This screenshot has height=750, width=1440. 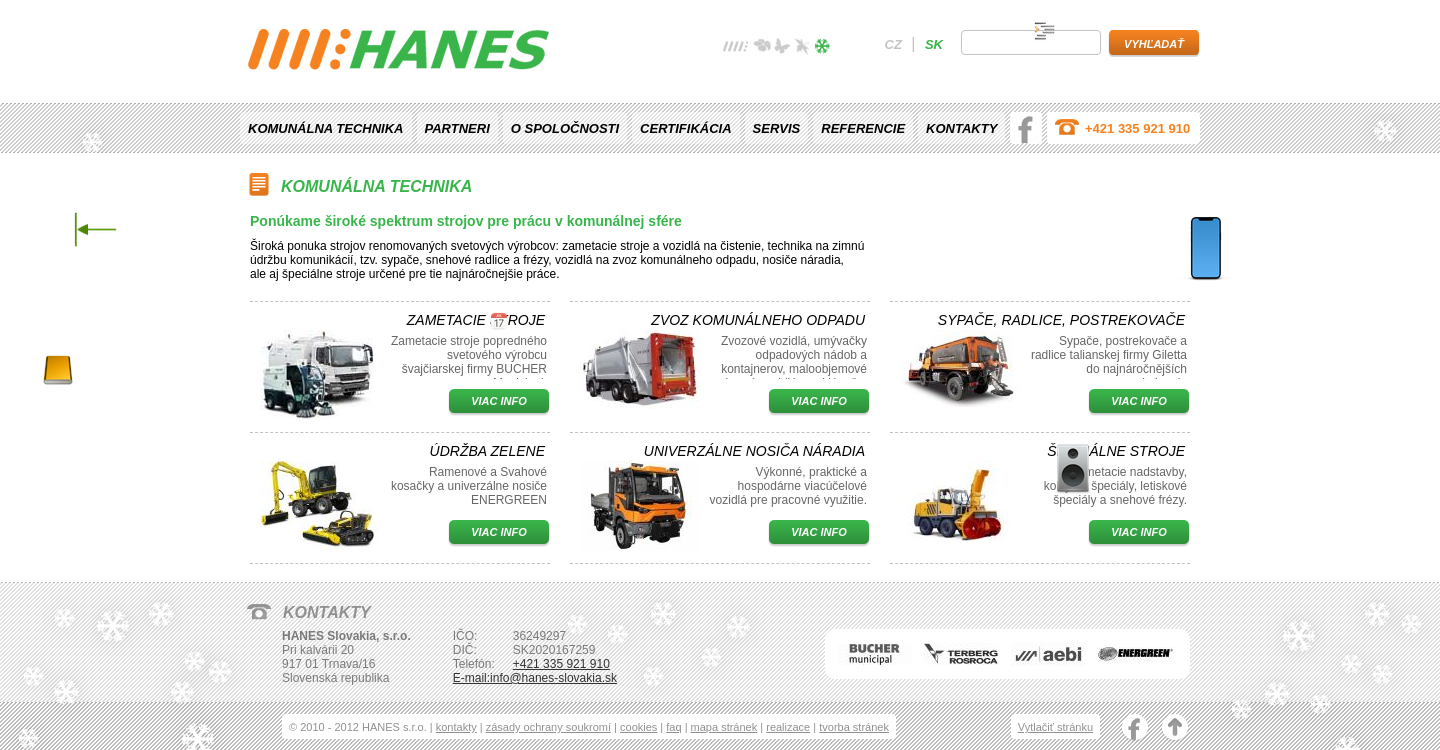 I want to click on go to the first item in a list or sequence, so click(x=95, y=229).